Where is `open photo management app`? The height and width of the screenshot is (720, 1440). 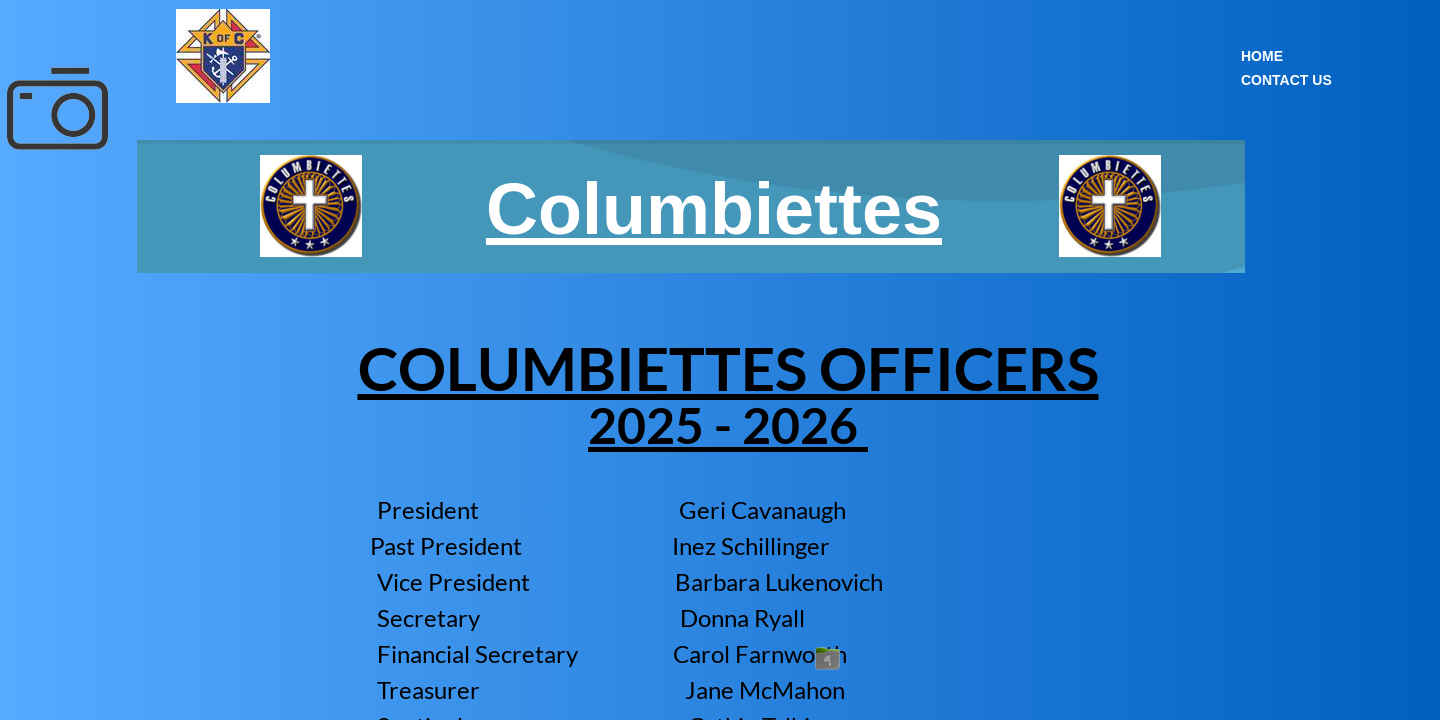 open photo management app is located at coordinates (57, 105).